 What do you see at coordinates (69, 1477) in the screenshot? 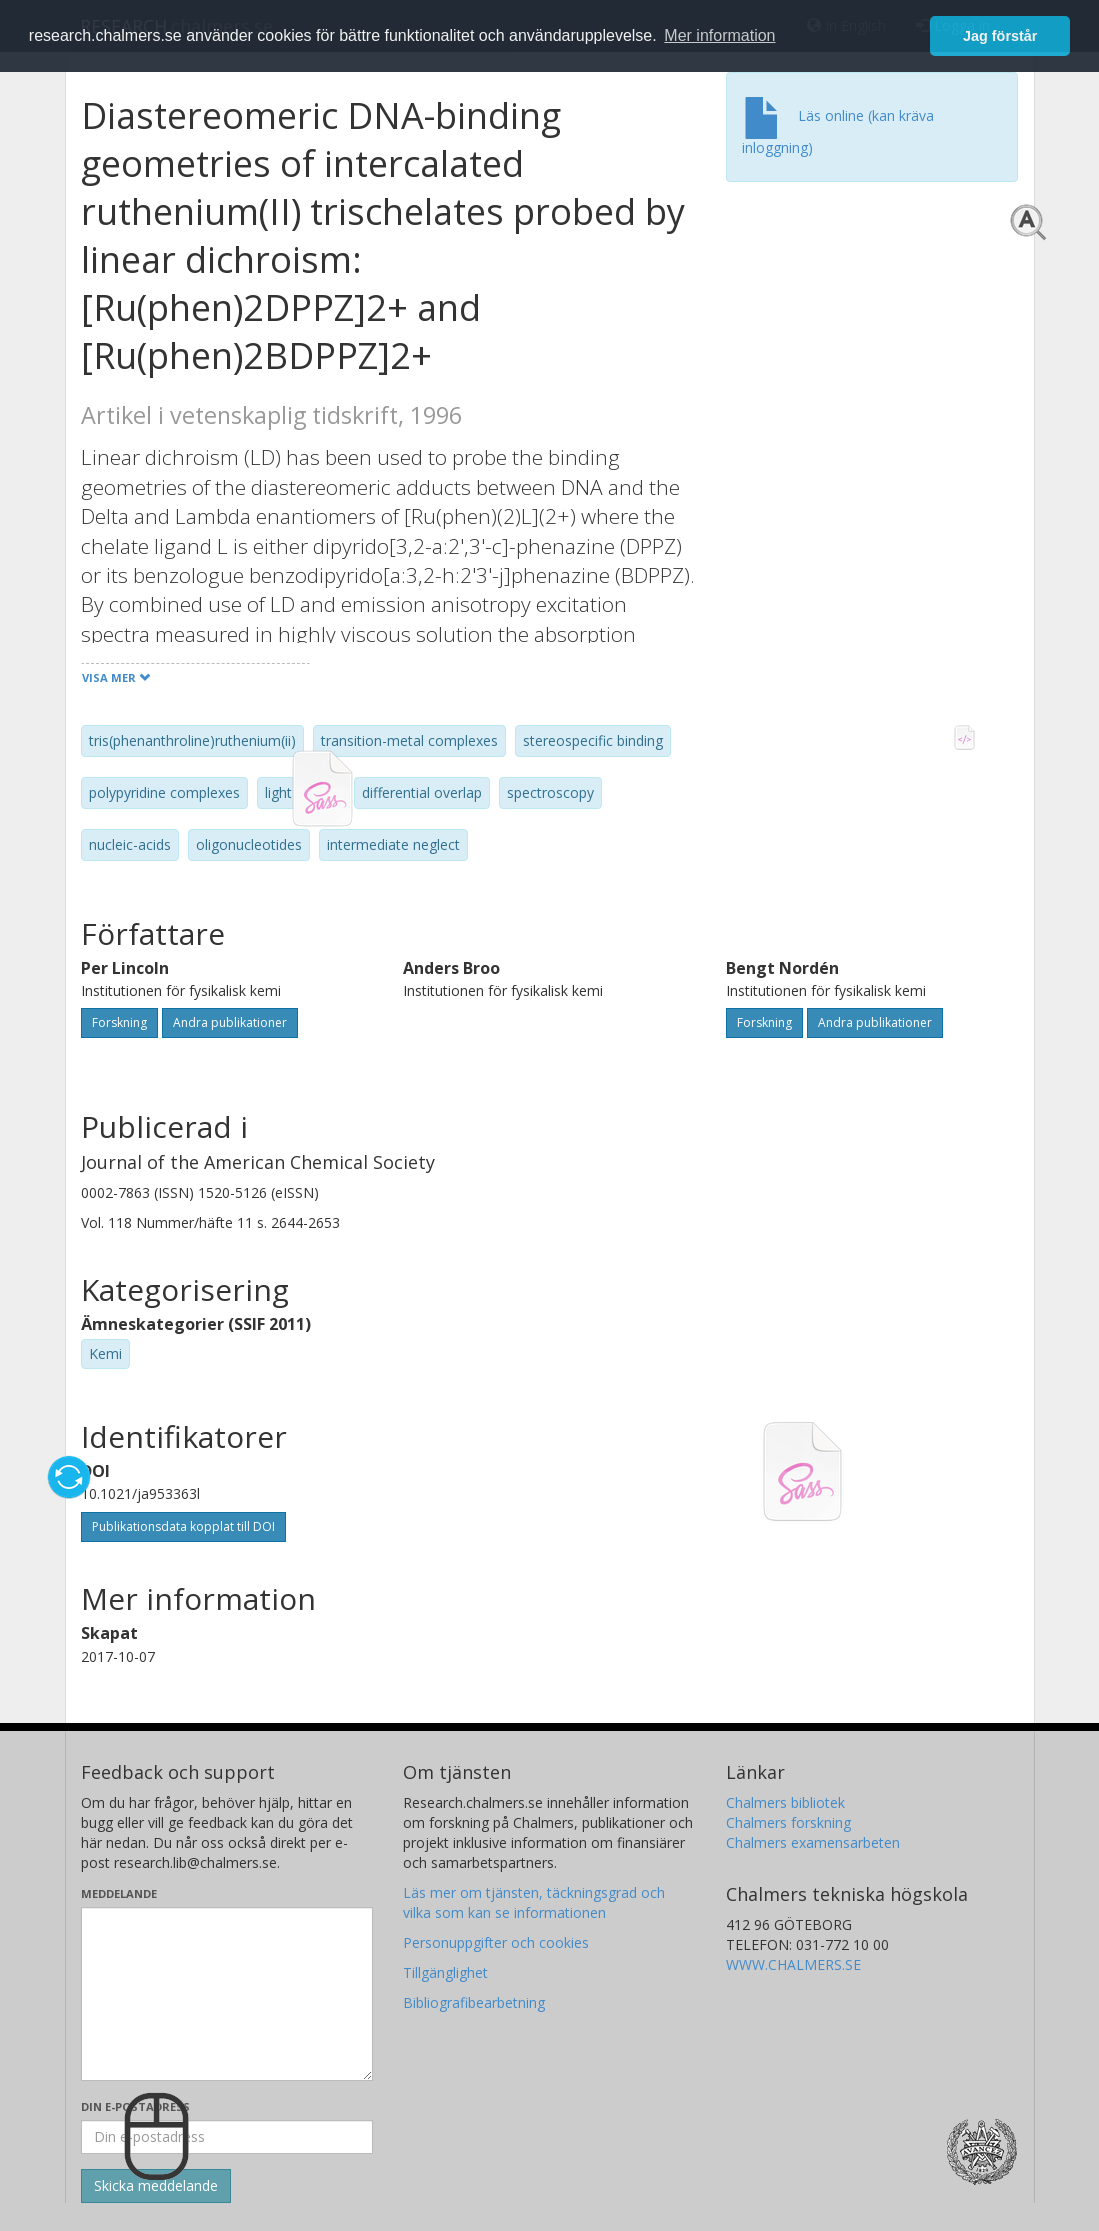
I see `dropbox is currently syncing files` at bounding box center [69, 1477].